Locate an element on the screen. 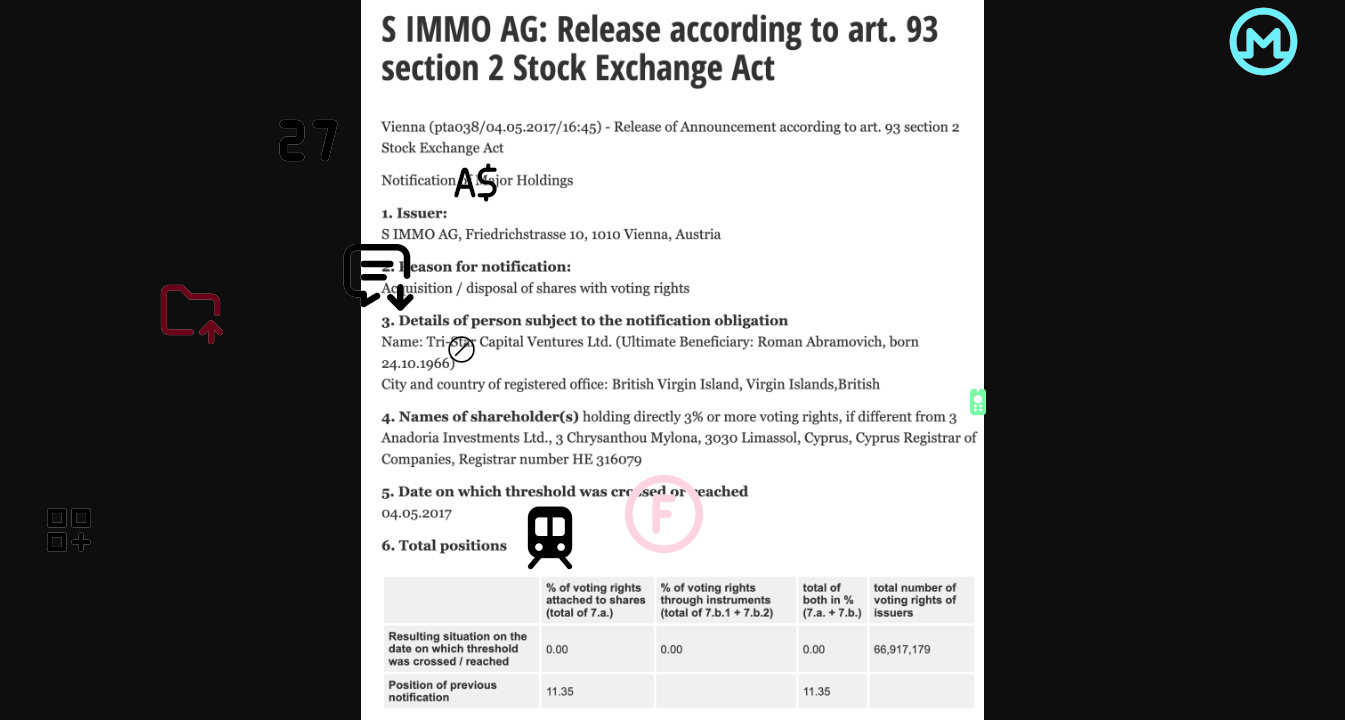  access subway or metro transit information is located at coordinates (550, 536).